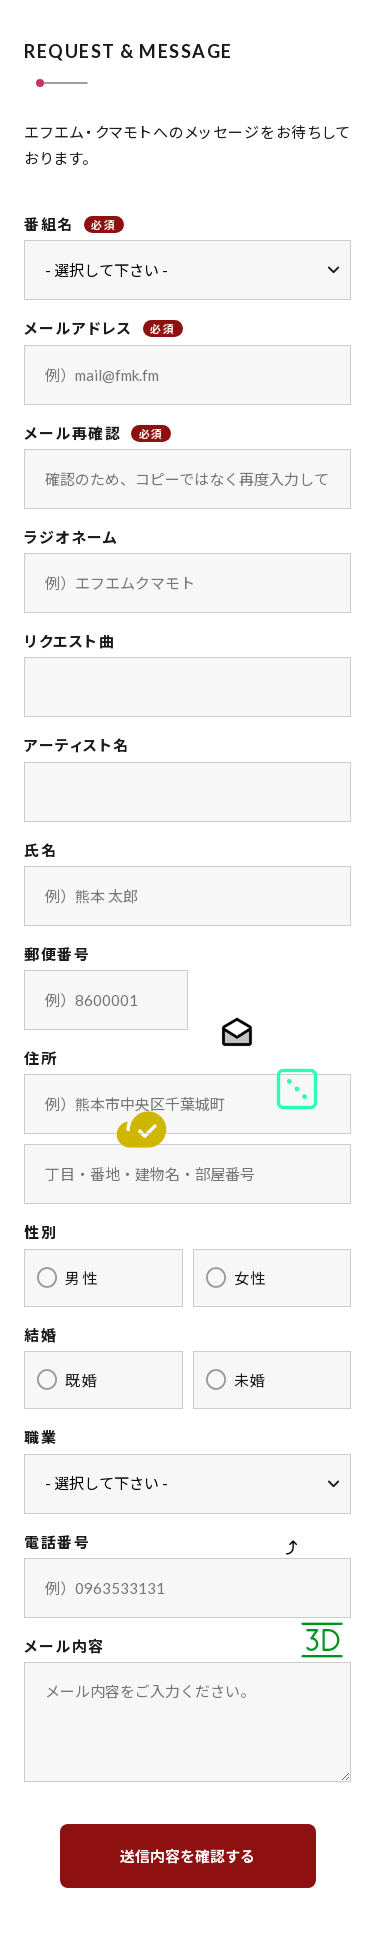  What do you see at coordinates (291, 1547) in the screenshot?
I see `redirect or reroute upward` at bounding box center [291, 1547].